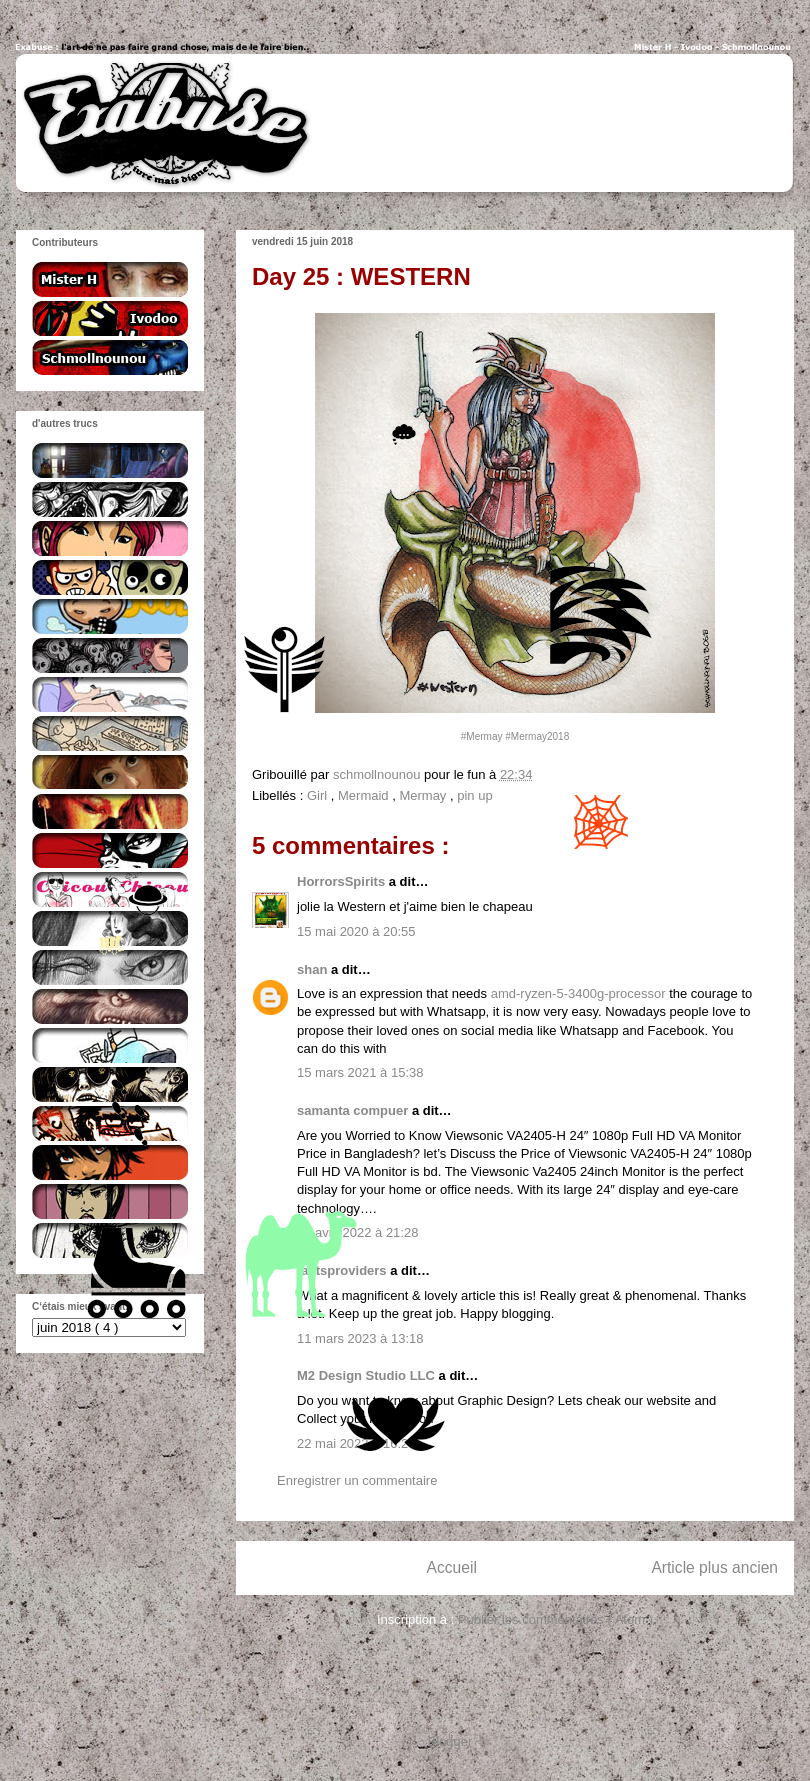 This screenshot has width=810, height=1781. I want to click on indicates thinking or processing in progress, so click(404, 434).